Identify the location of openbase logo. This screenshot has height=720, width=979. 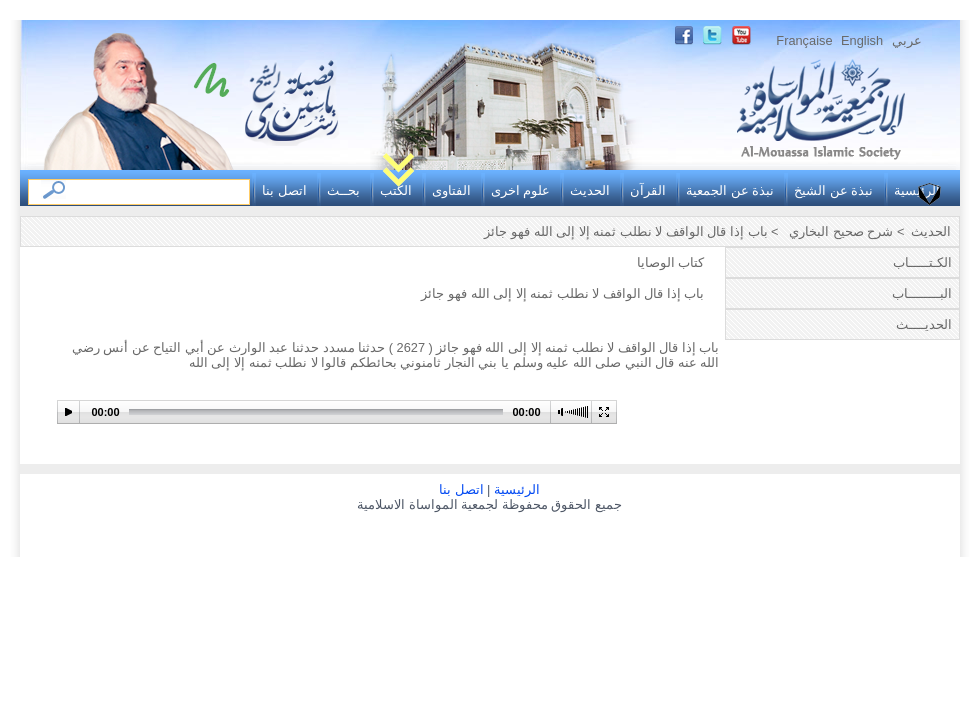
(929, 193).